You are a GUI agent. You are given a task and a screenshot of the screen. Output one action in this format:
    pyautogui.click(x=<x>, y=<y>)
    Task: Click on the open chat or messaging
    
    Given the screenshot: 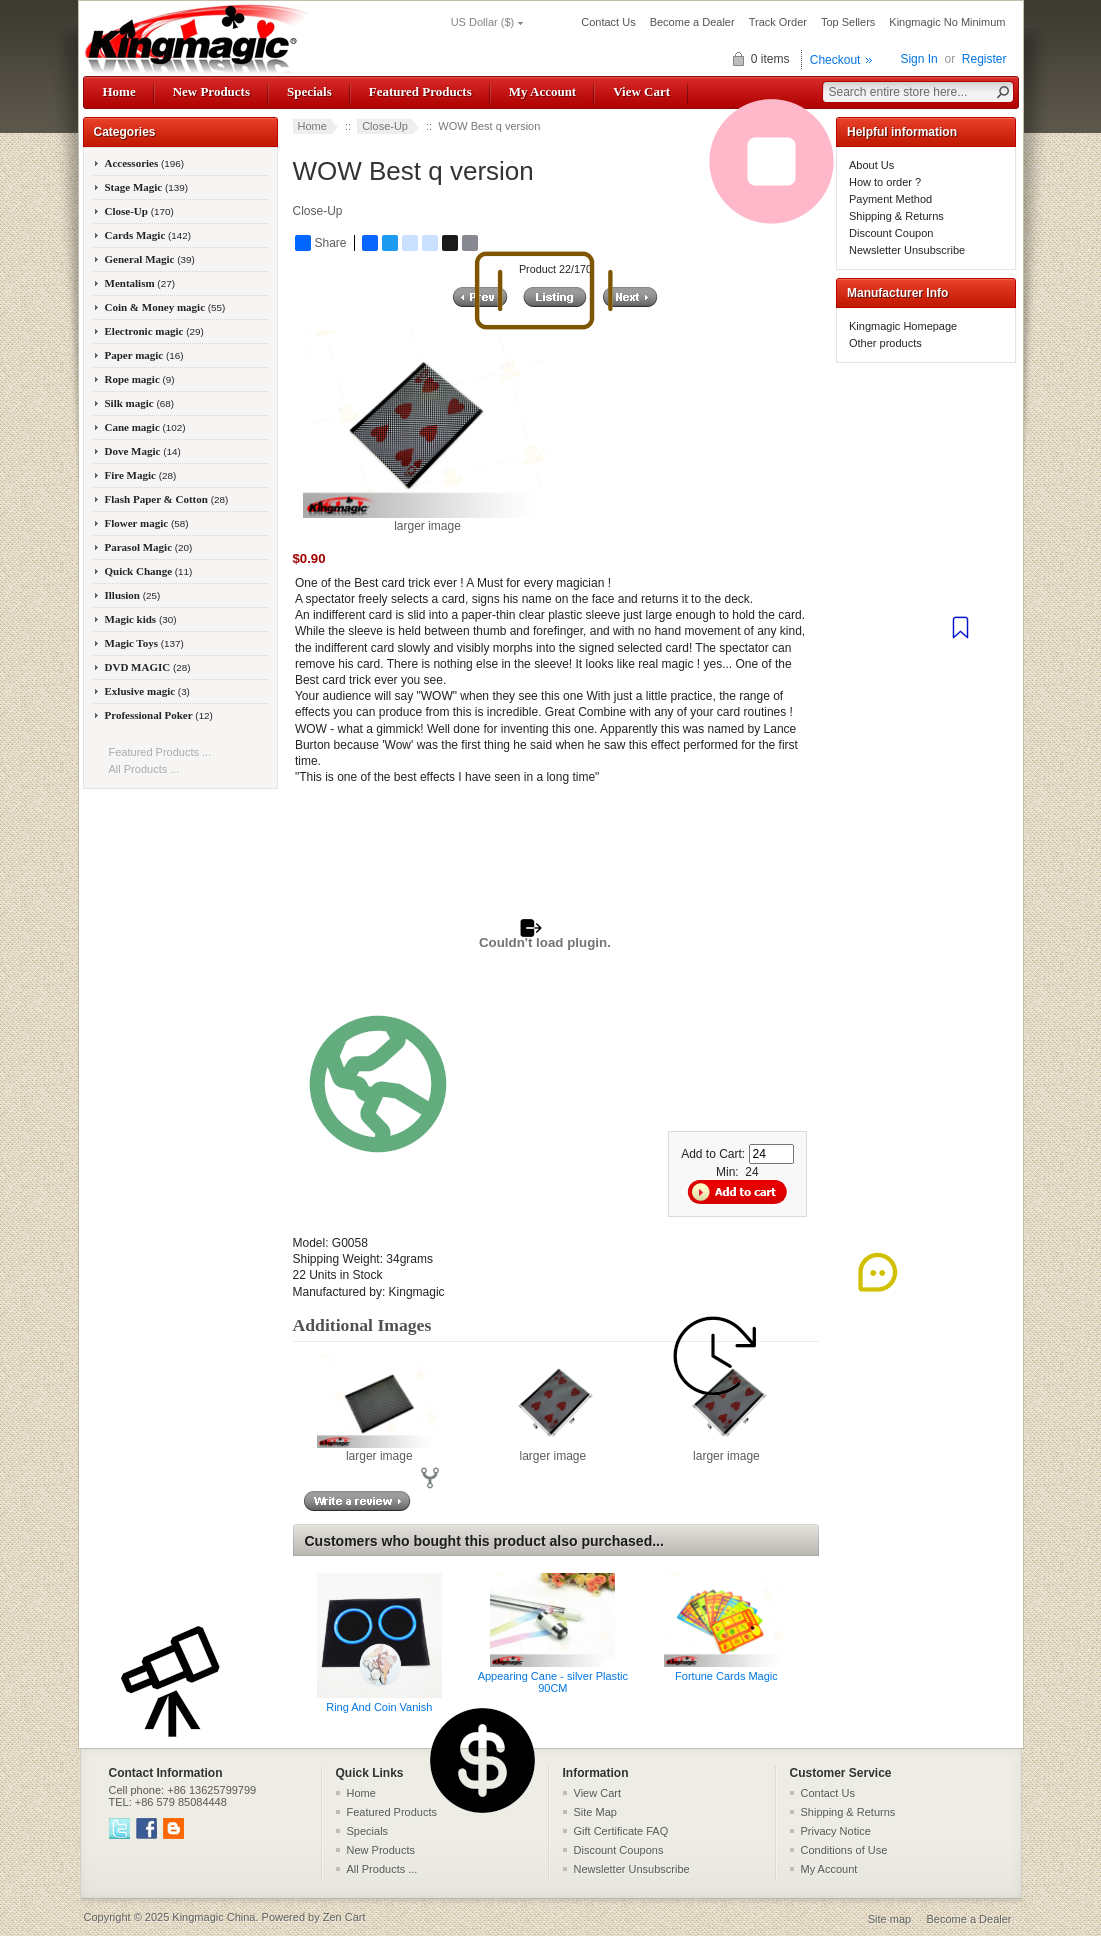 What is the action you would take?
    pyautogui.click(x=877, y=1273)
    